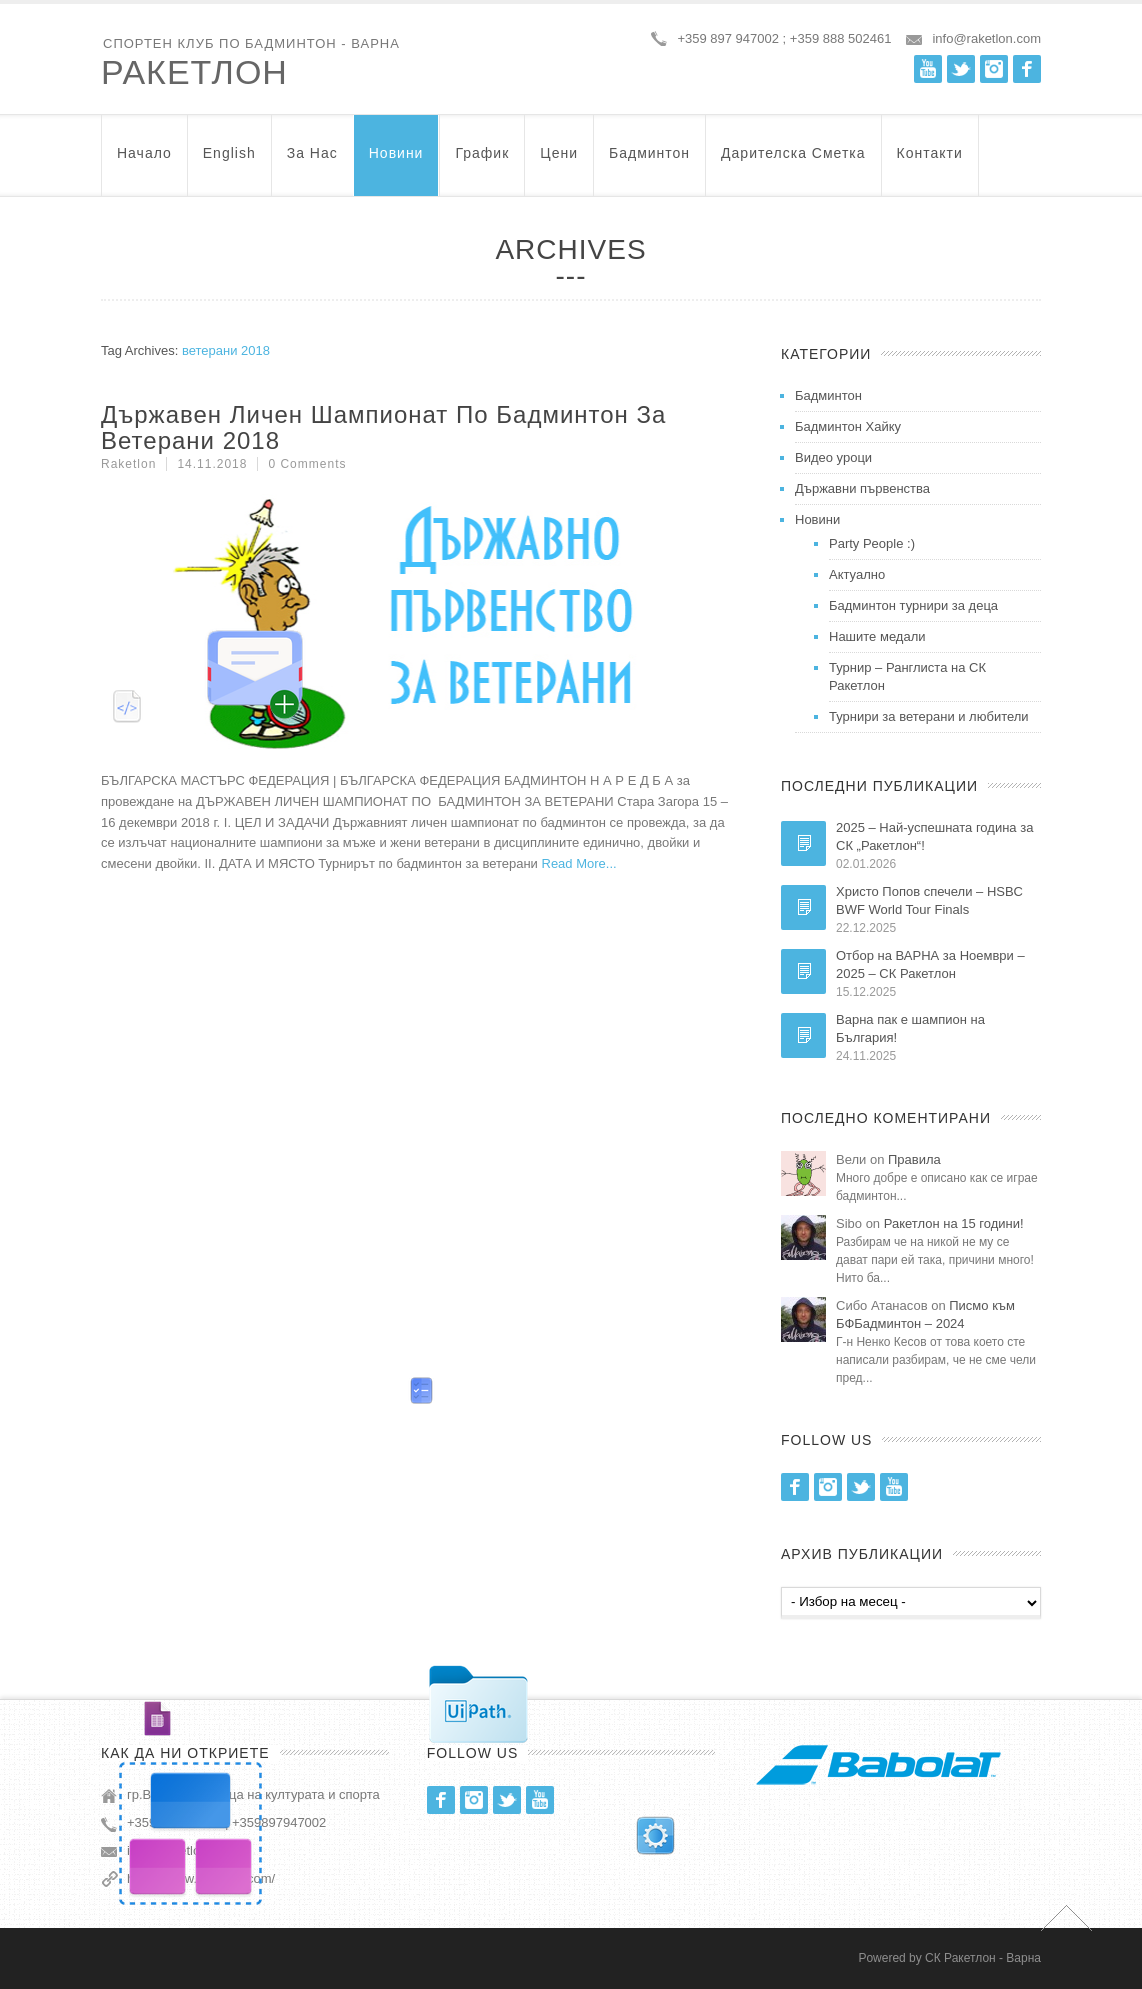 The height and width of the screenshot is (1989, 1142). I want to click on select all items in the current view, so click(190, 1833).